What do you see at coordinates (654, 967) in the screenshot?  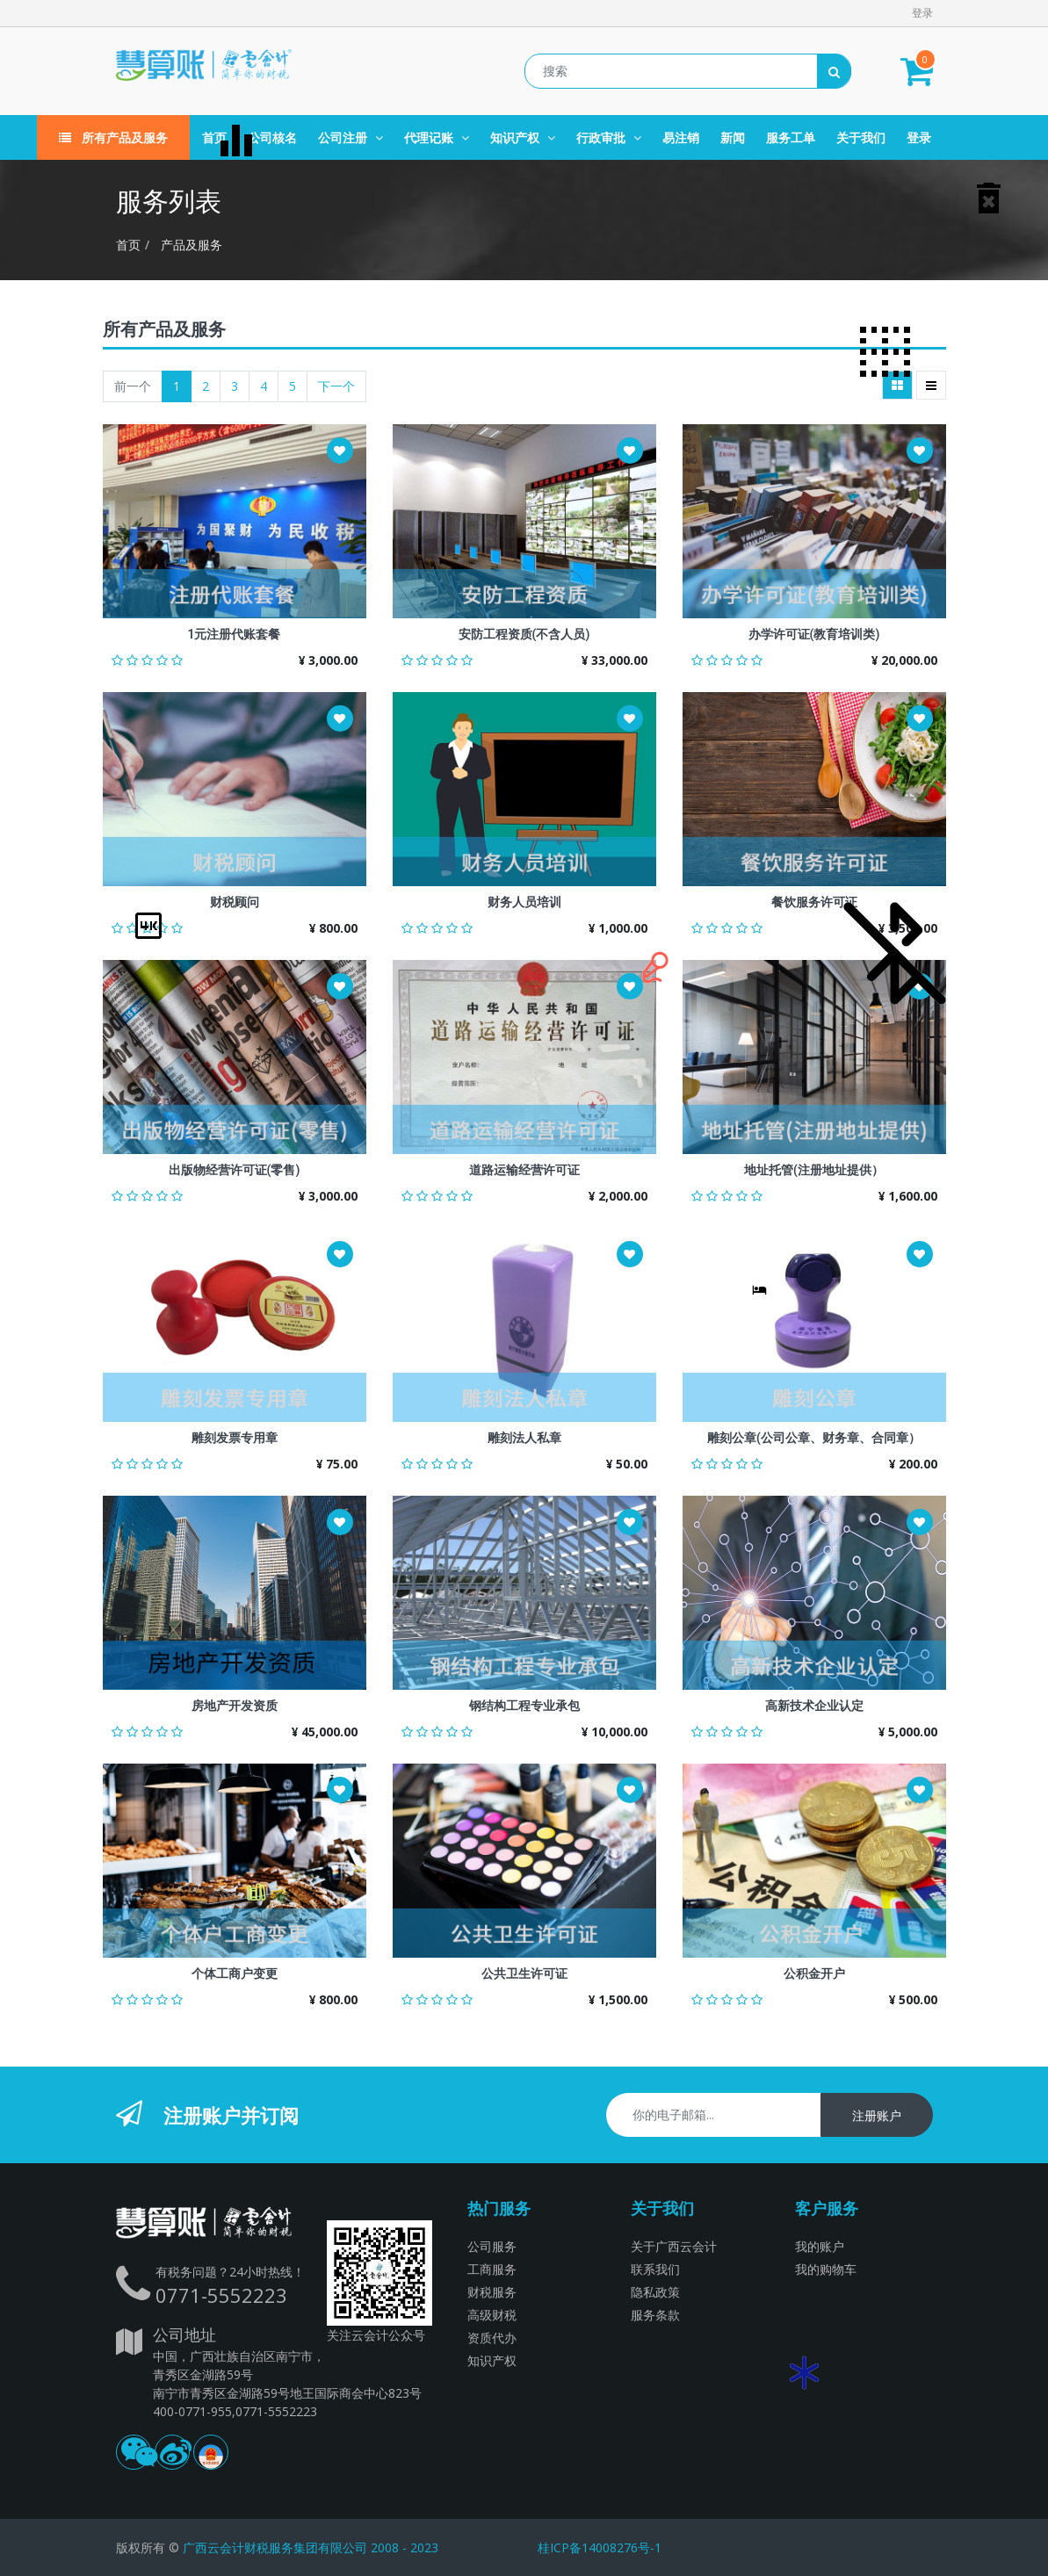 I see `access voice recording or microphone input` at bounding box center [654, 967].